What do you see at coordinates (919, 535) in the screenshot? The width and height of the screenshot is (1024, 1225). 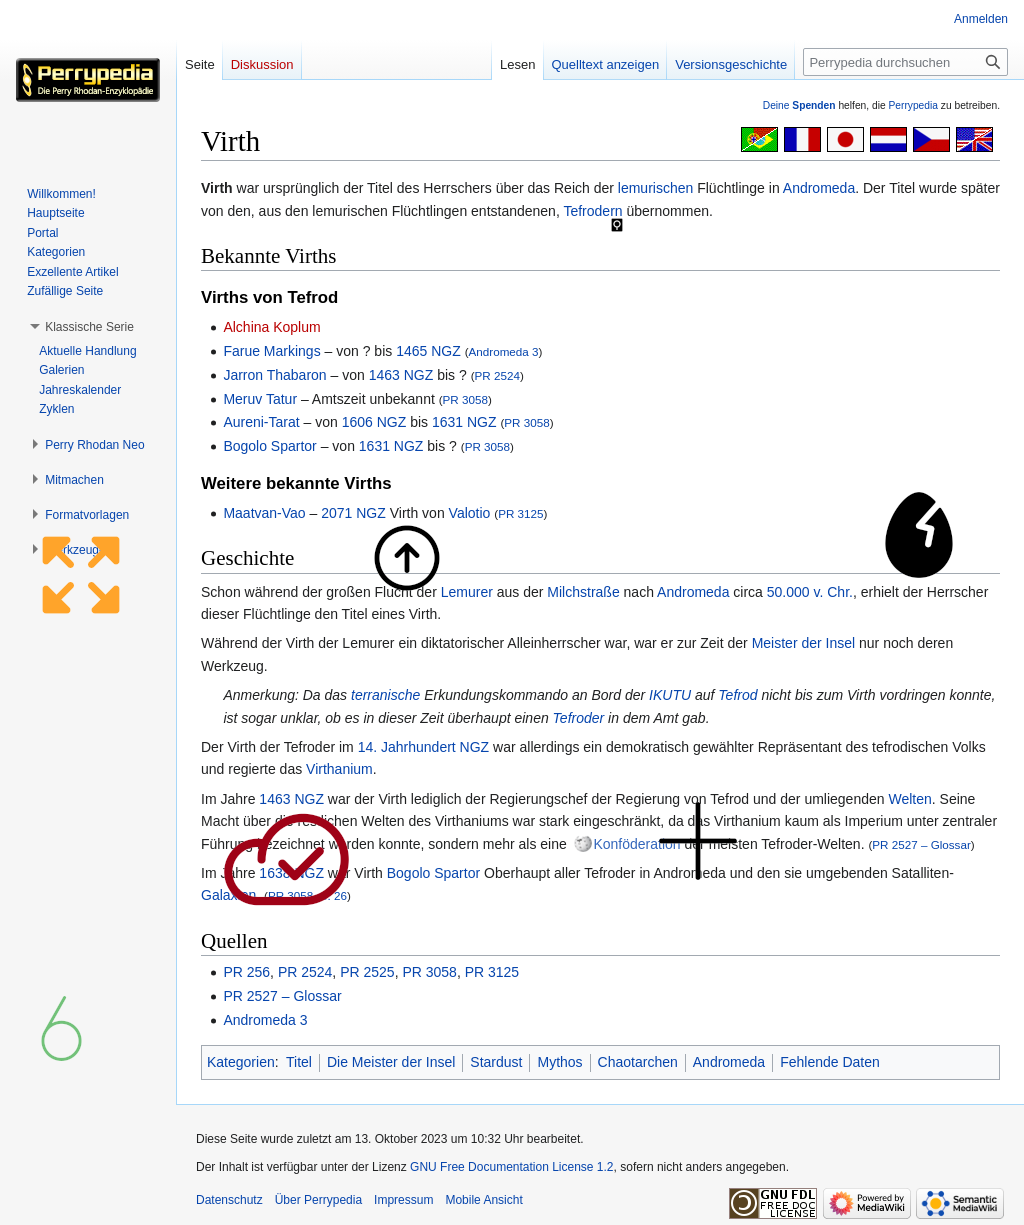 I see `indicates a cracked or broken item` at bounding box center [919, 535].